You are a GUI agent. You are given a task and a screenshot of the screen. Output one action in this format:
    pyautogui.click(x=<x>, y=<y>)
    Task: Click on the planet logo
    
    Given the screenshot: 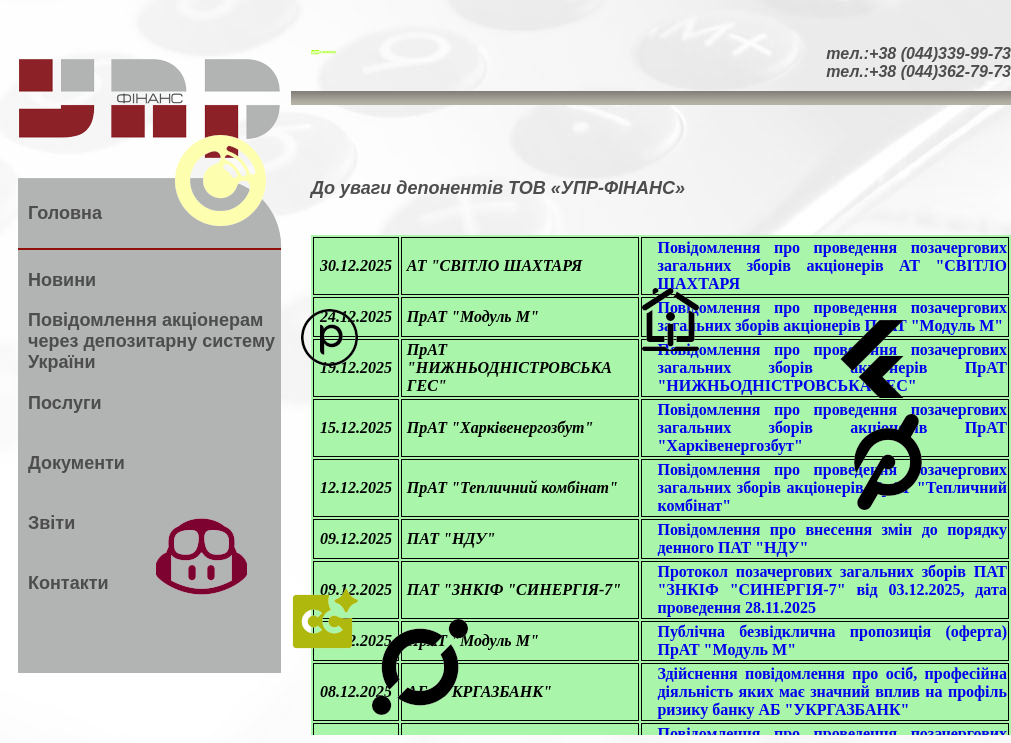 What is the action you would take?
    pyautogui.click(x=329, y=337)
    